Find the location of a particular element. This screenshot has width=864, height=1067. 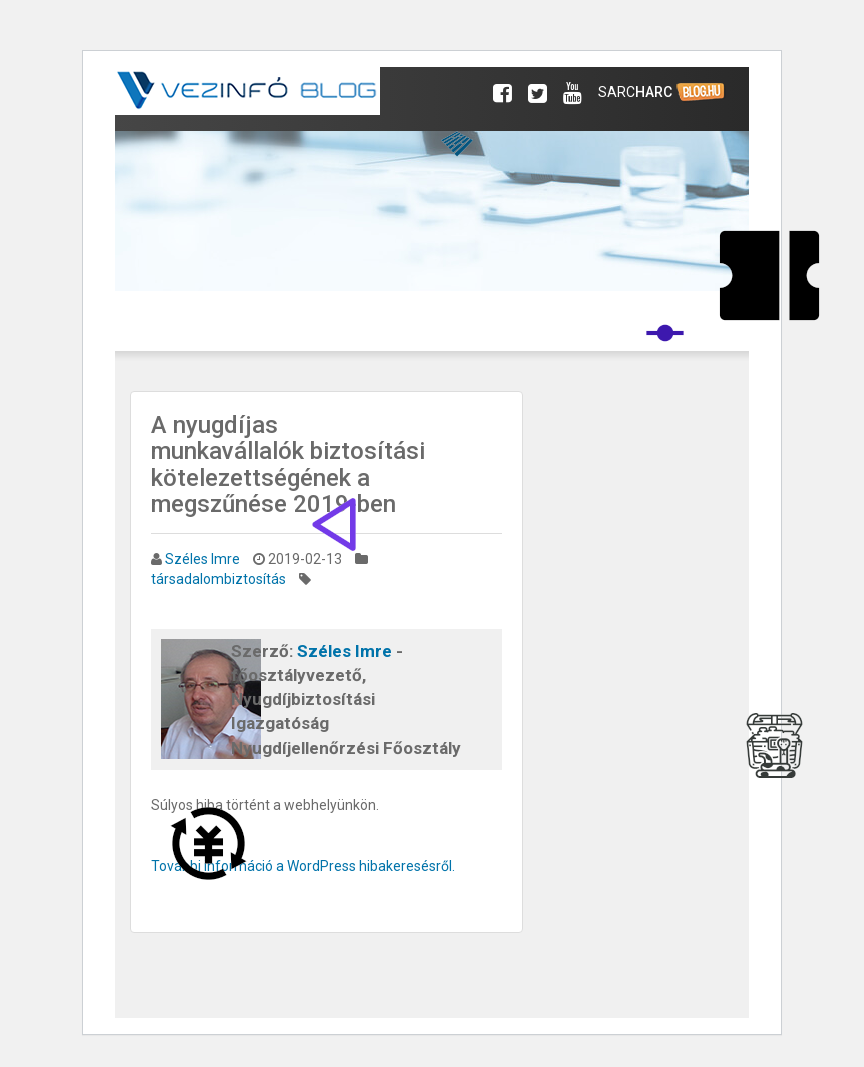

convert currency to Chinese yuan (CNY) is located at coordinates (208, 843).